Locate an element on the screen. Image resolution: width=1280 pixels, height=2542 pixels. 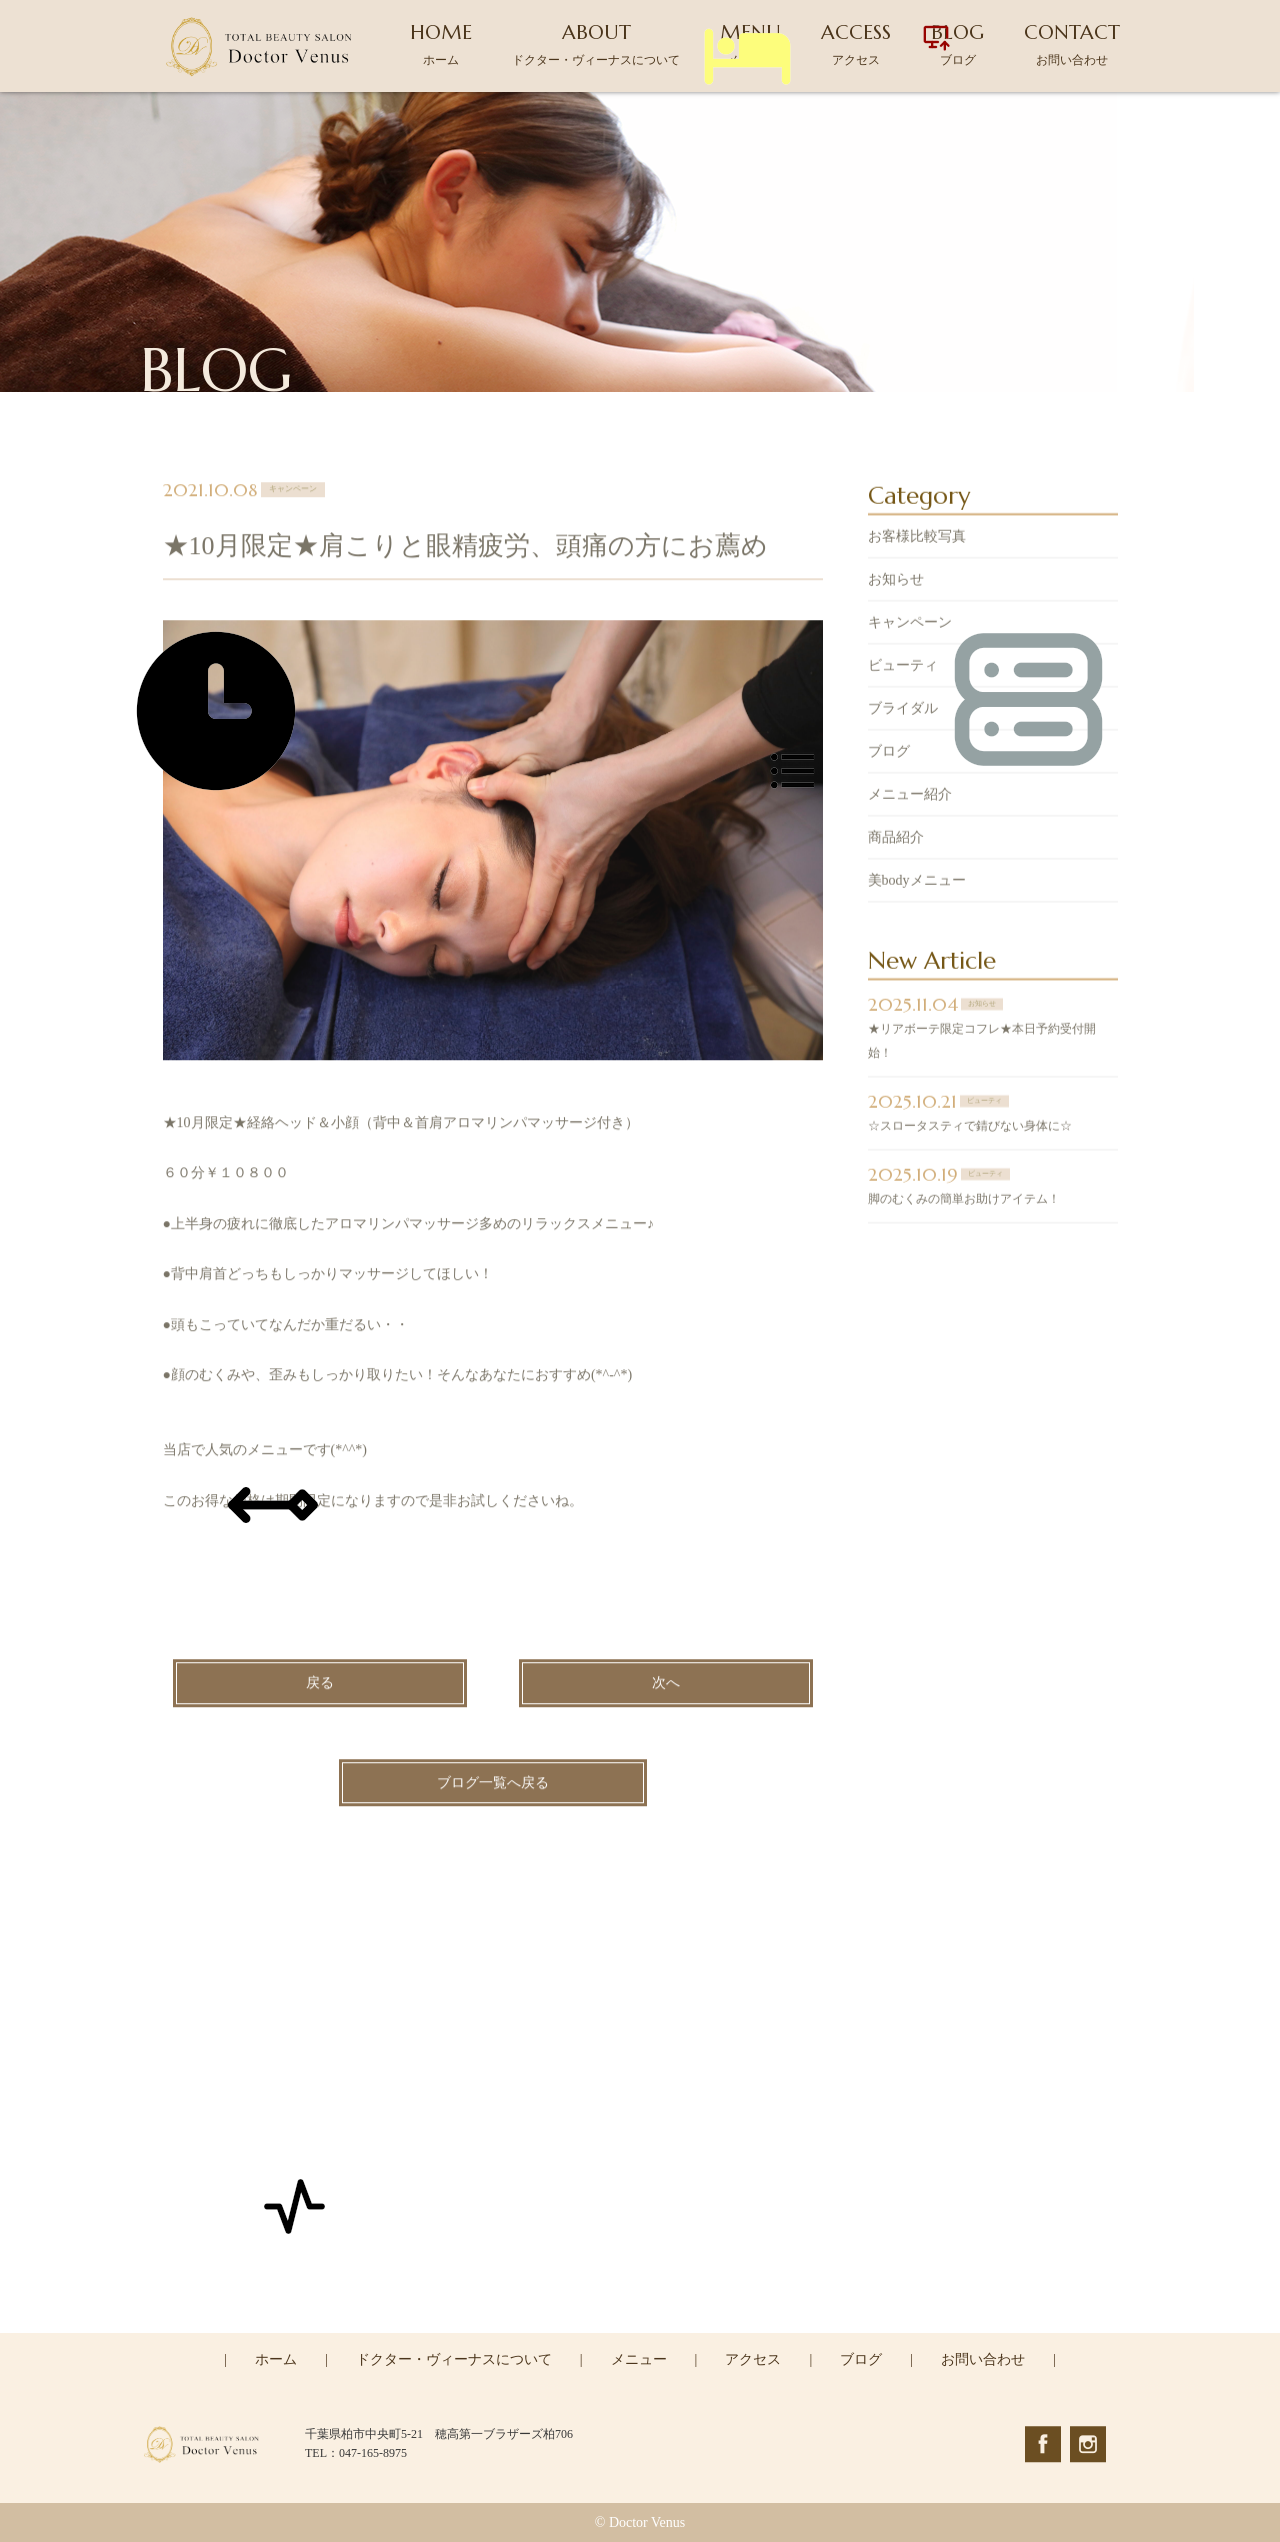
navigate back to previous step is located at coordinates (273, 1505).